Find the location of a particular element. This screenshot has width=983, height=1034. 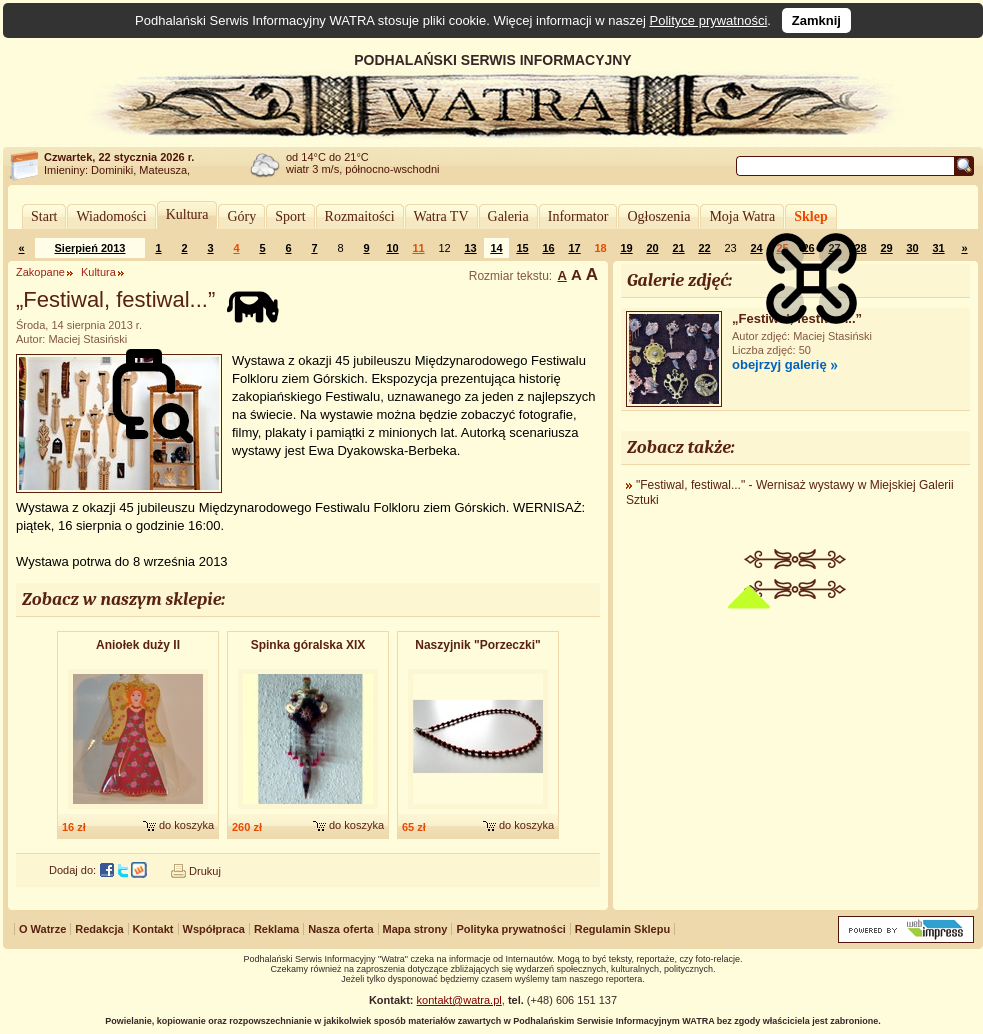

collapse an expanded section is located at coordinates (749, 597).